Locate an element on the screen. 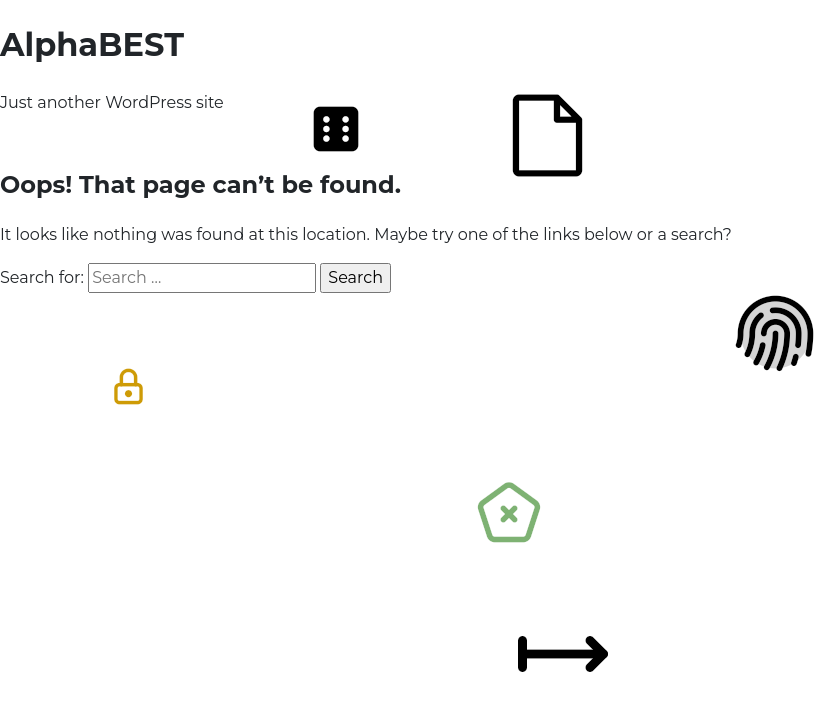 The image size is (828, 720). authenticate with biometric fingerprint is located at coordinates (775, 333).